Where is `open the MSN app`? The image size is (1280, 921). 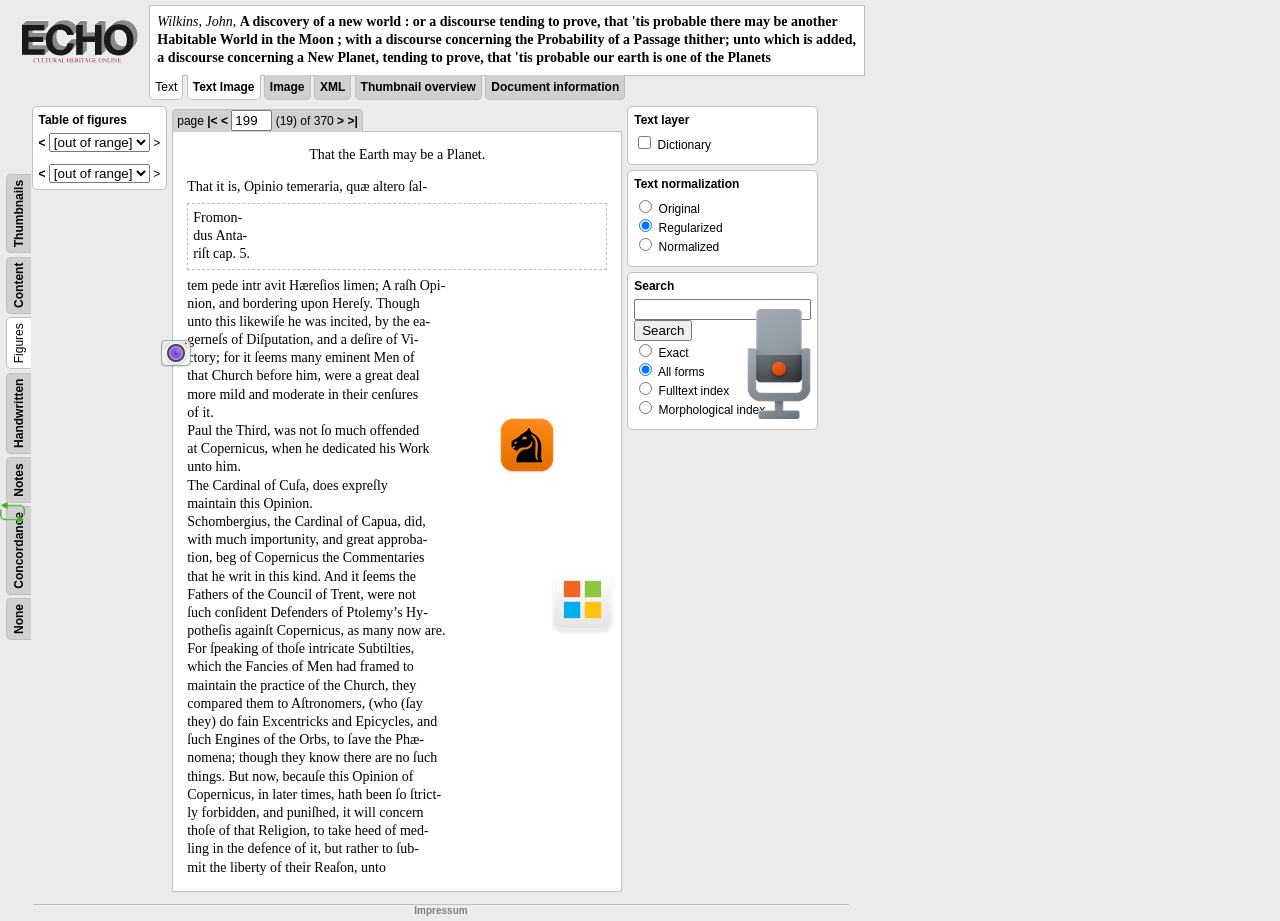 open the MSN app is located at coordinates (582, 599).